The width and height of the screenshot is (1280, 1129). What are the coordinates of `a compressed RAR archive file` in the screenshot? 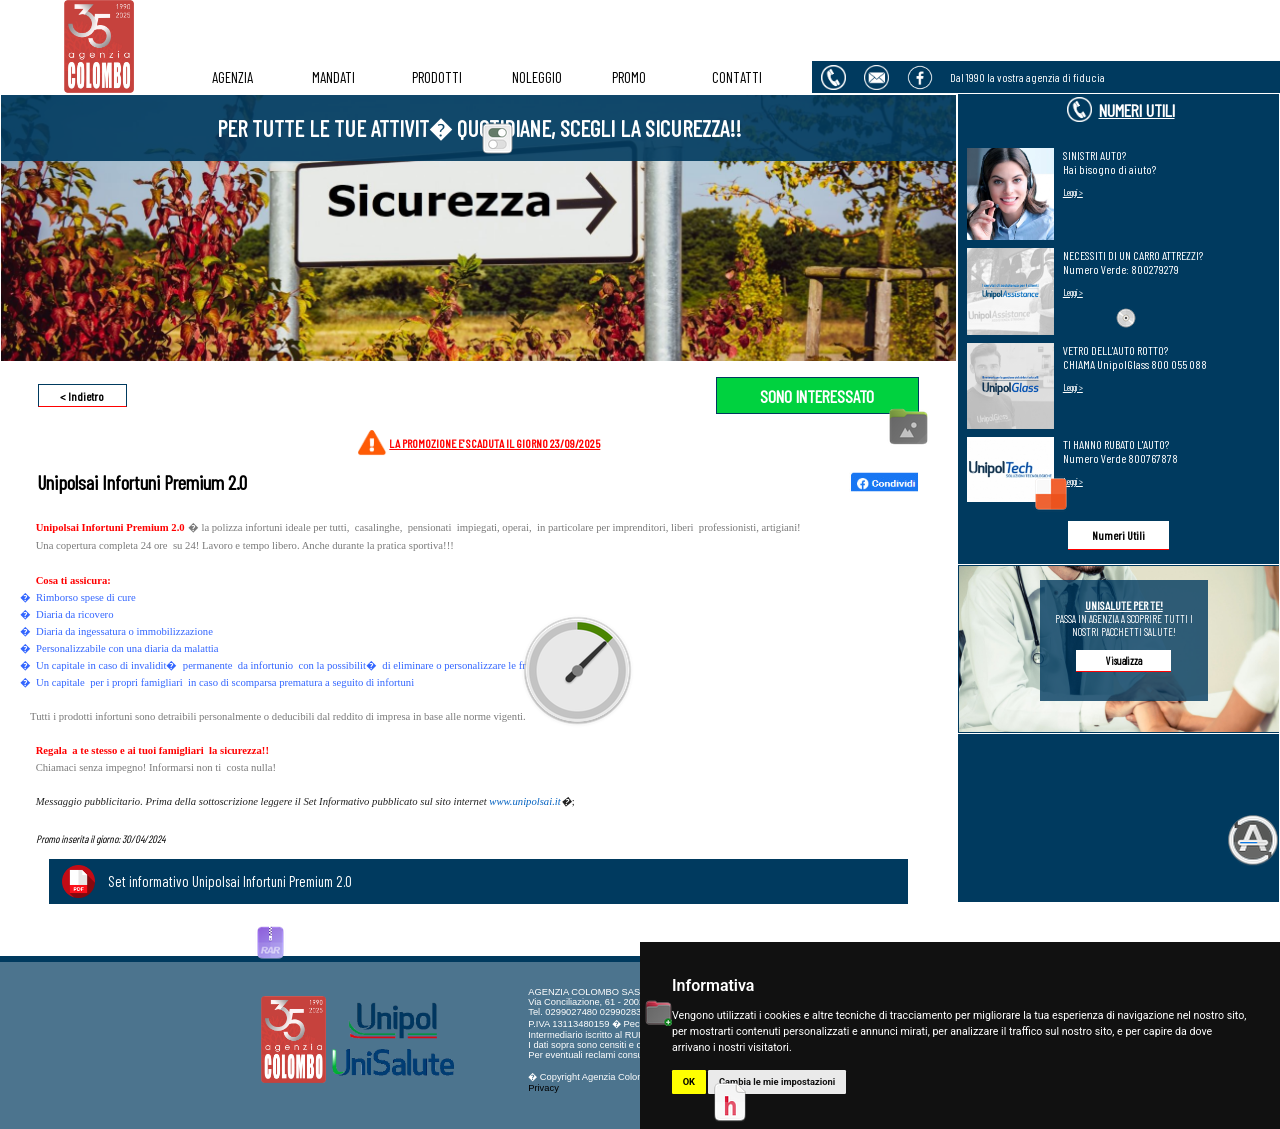 It's located at (270, 942).